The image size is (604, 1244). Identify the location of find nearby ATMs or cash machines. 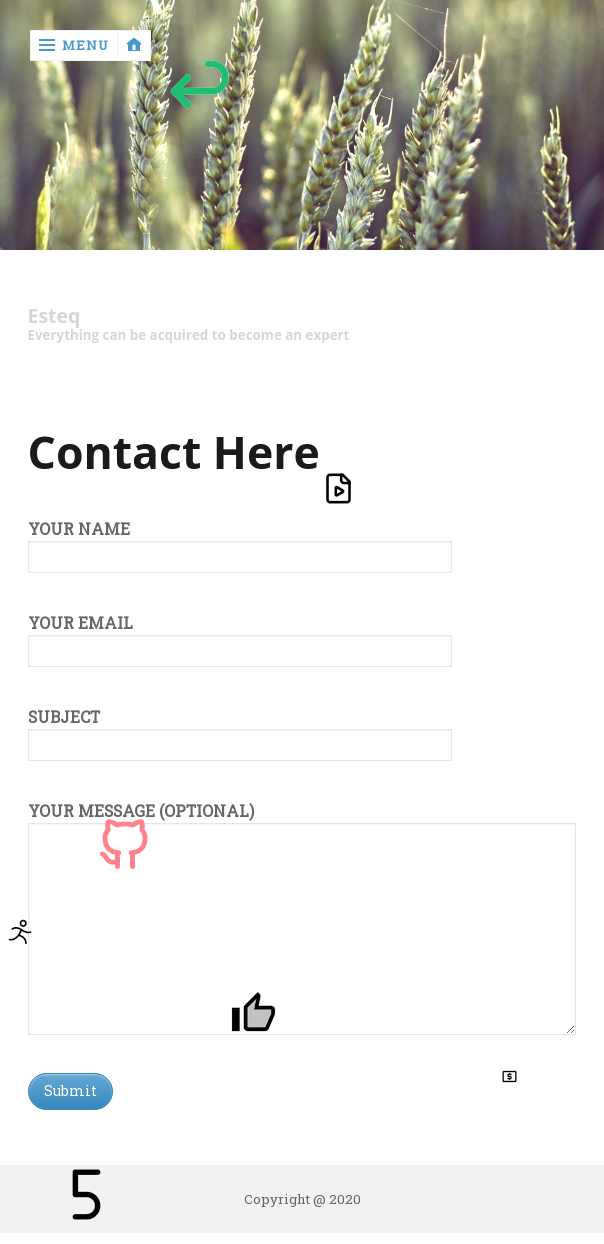
(509, 1076).